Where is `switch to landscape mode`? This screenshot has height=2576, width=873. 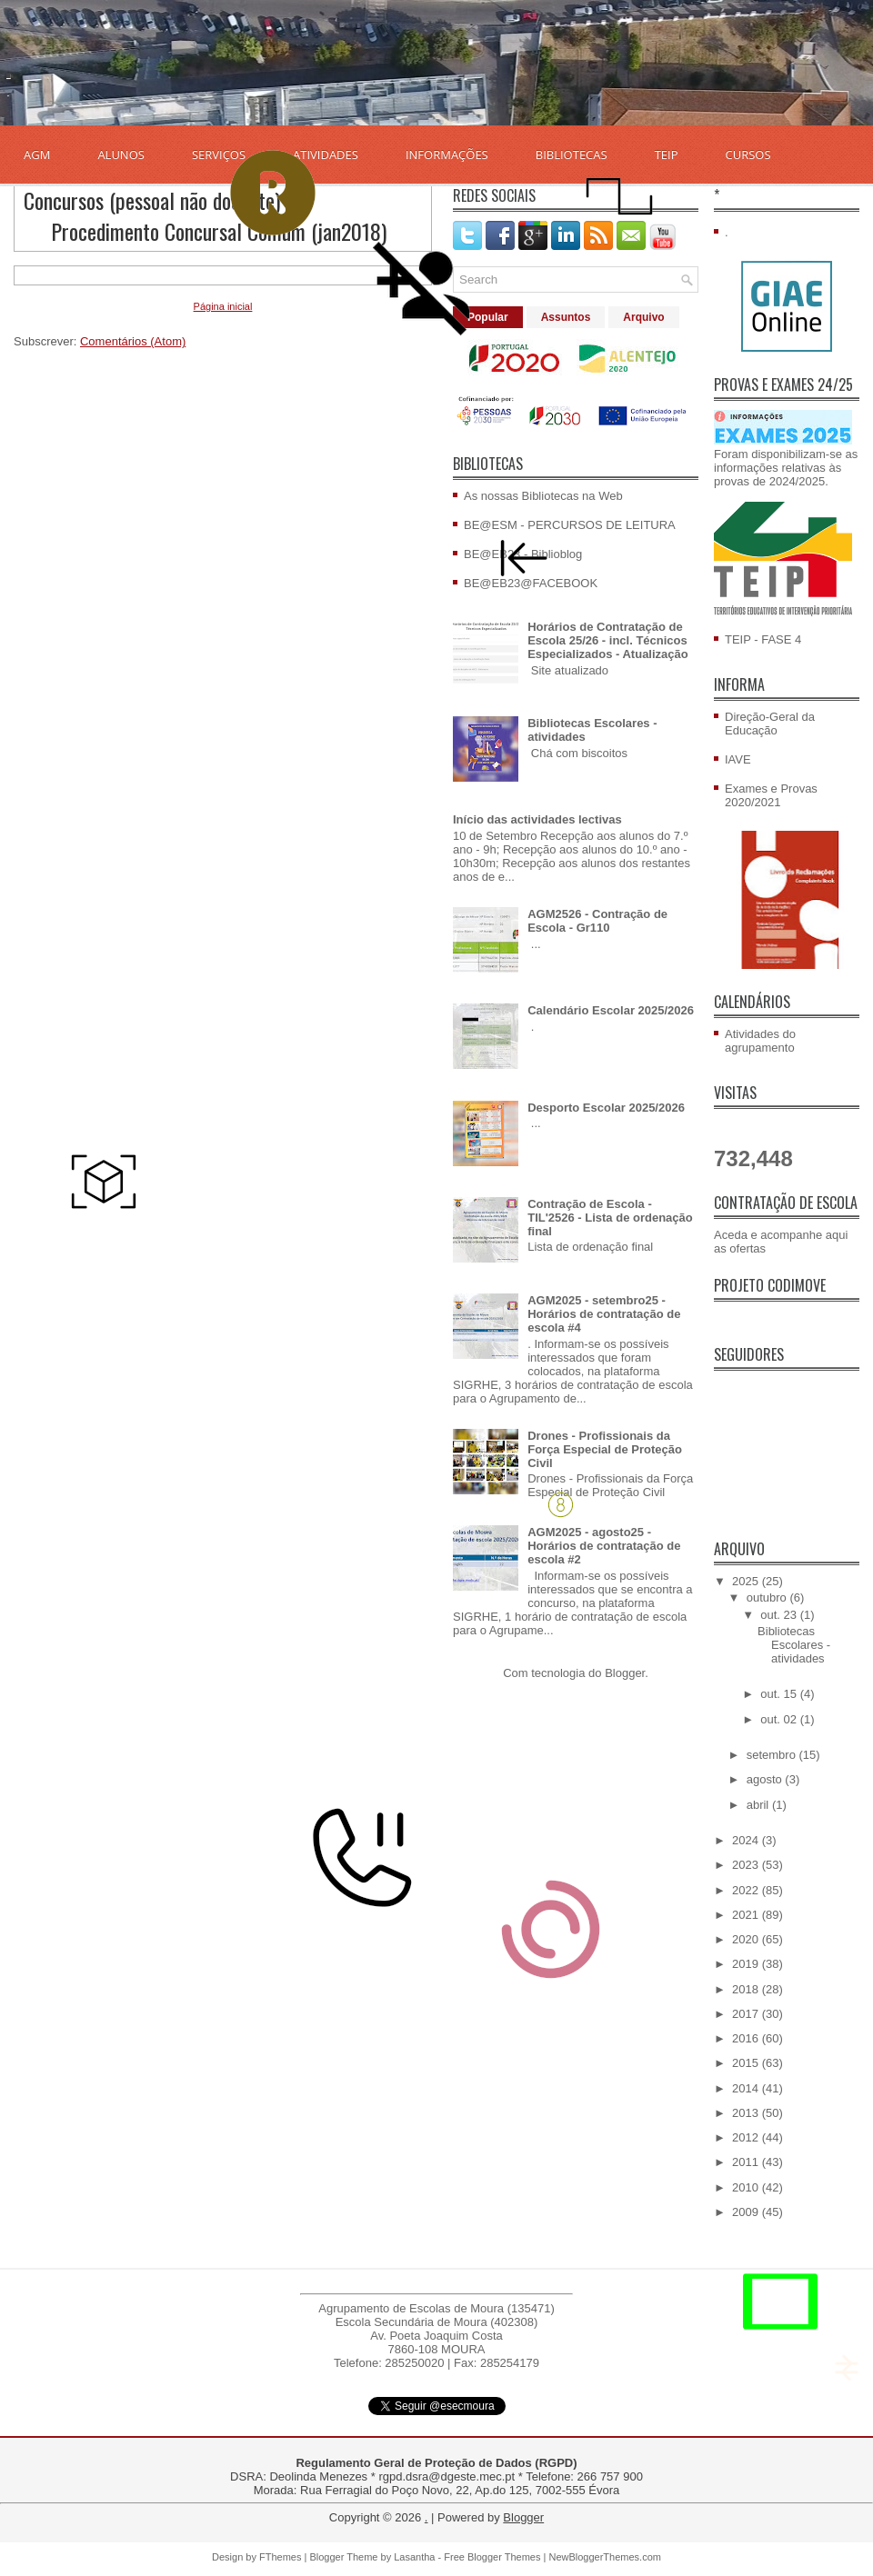
switch to landscape mode is located at coordinates (780, 2301).